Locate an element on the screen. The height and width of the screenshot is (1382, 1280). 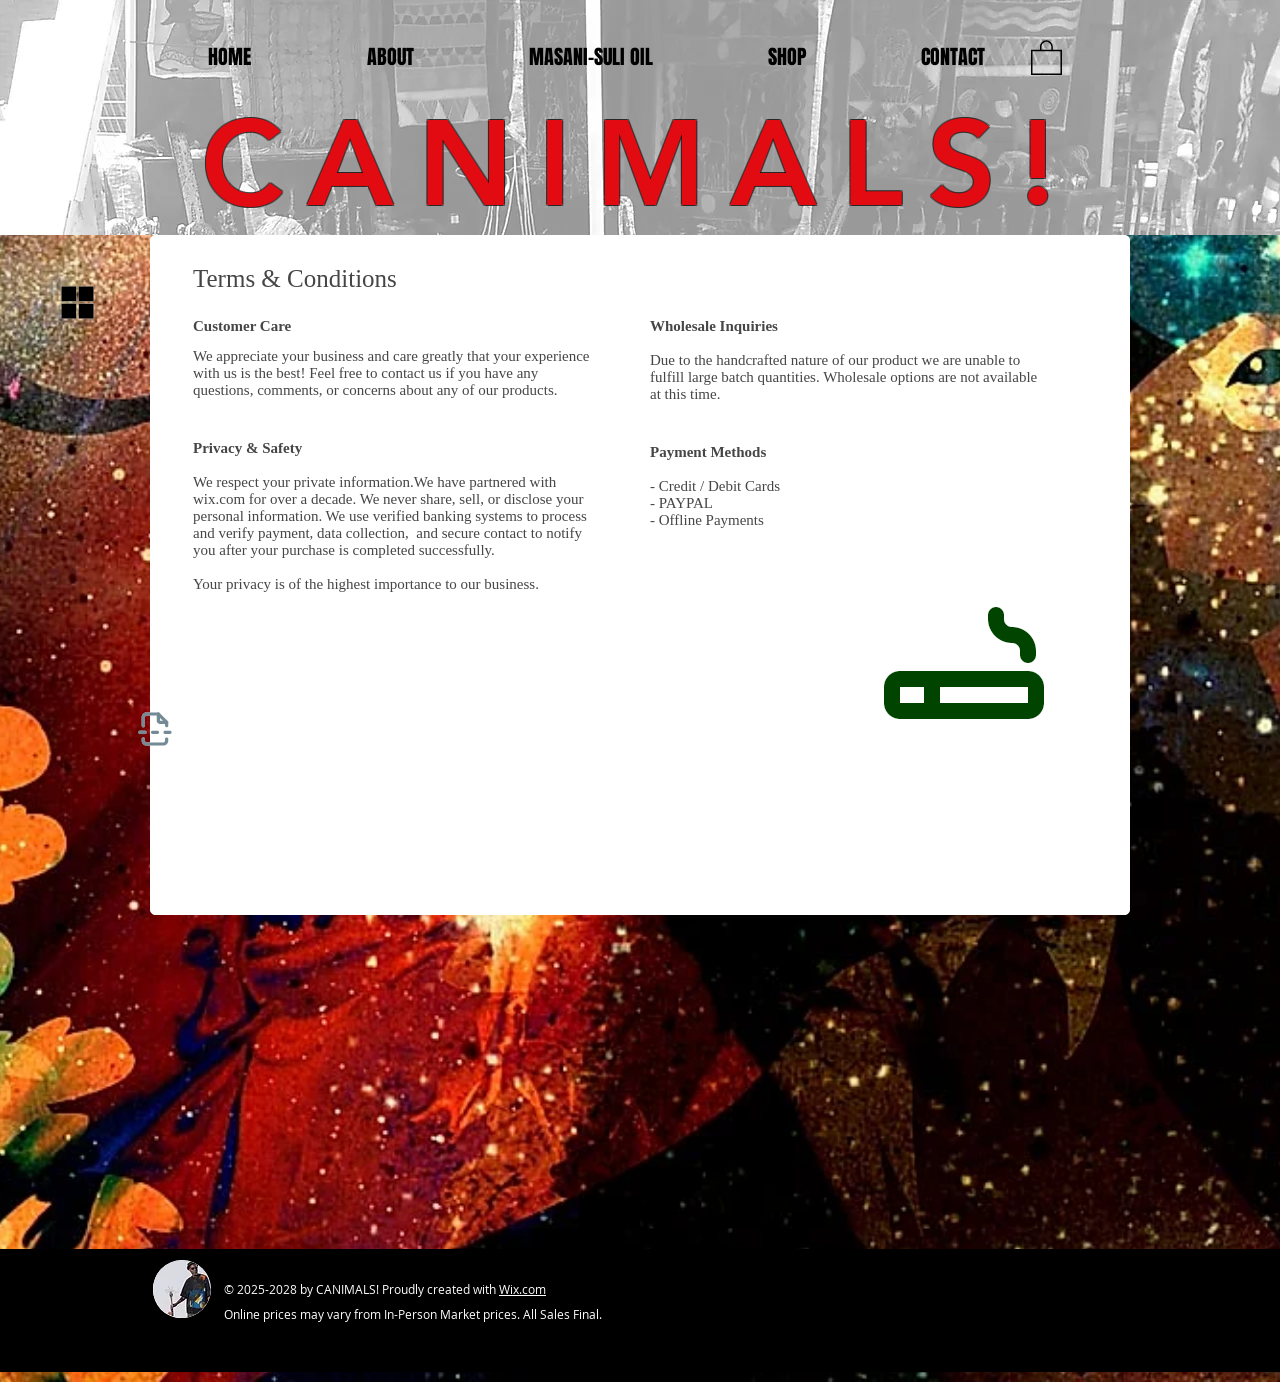
view items in grid layout is located at coordinates (77, 302).